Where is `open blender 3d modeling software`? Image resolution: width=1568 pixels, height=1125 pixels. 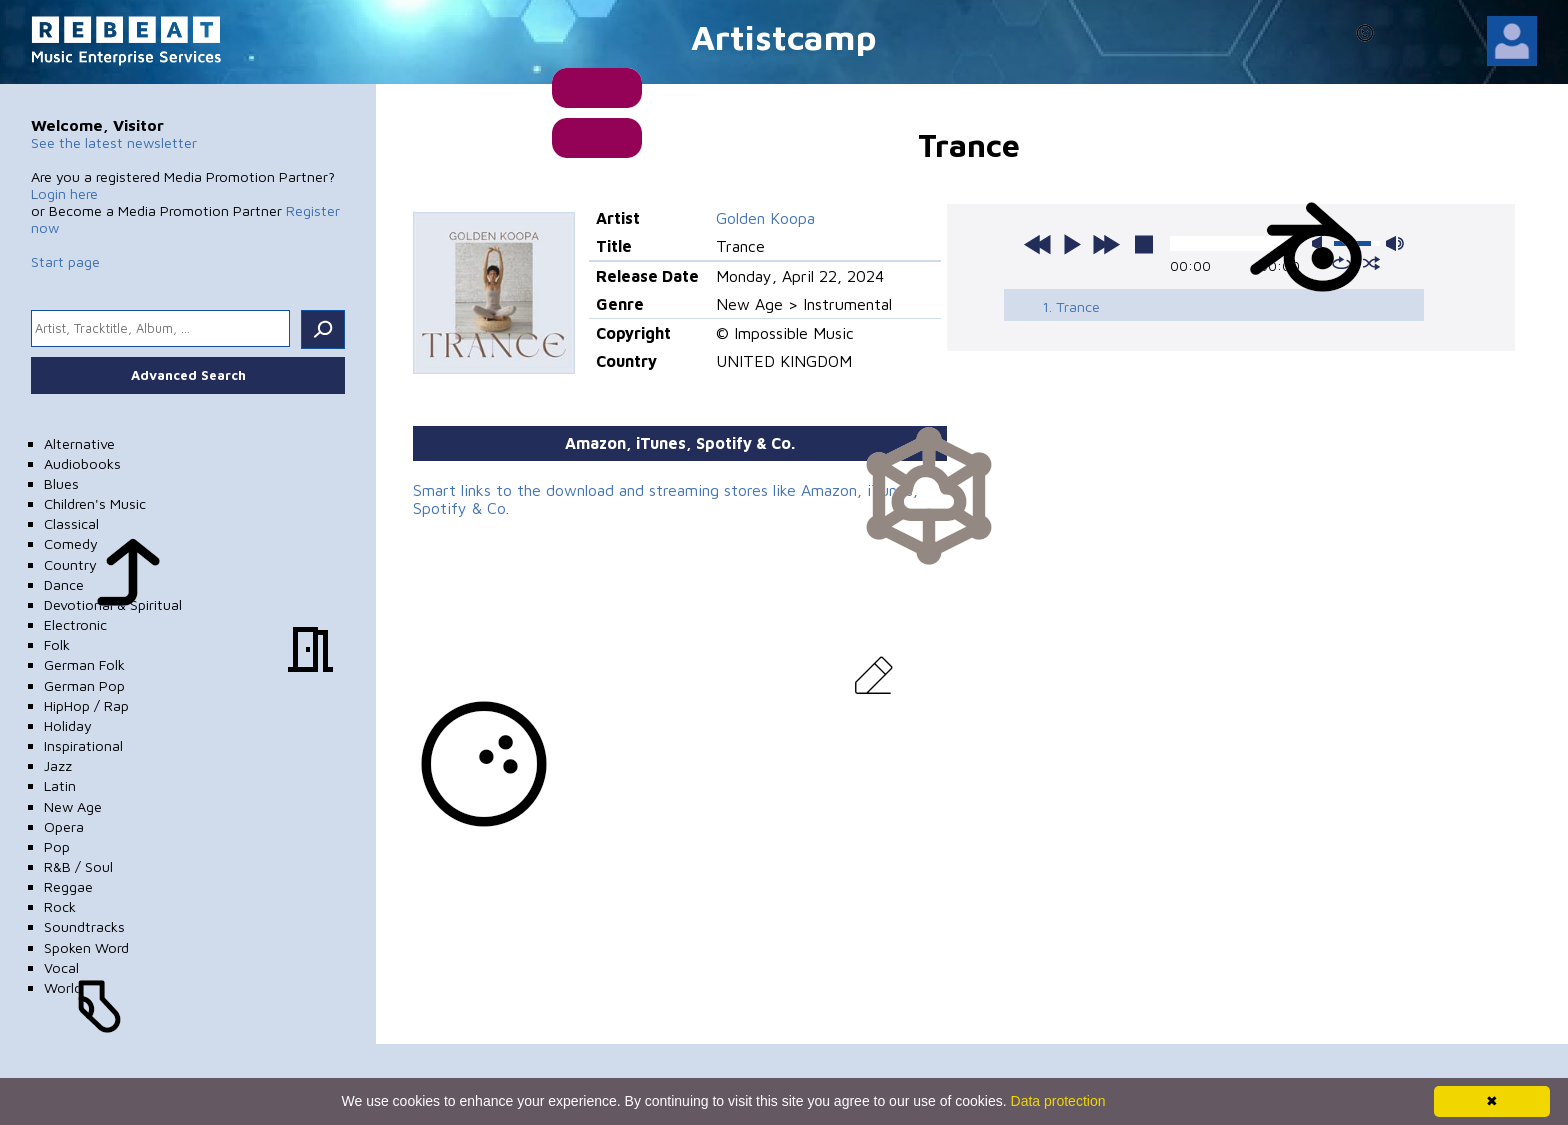
open blender 3d modeling software is located at coordinates (1306, 247).